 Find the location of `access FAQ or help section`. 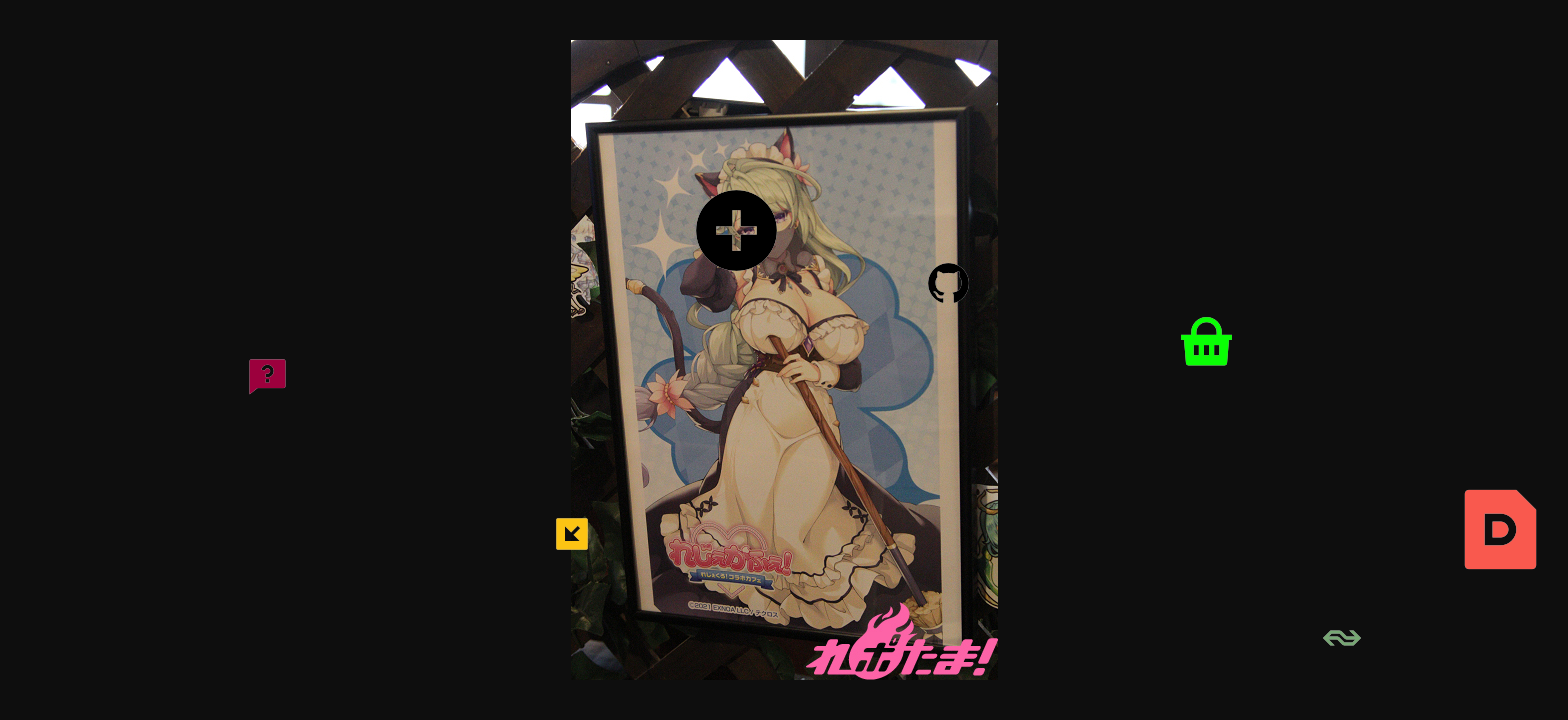

access FAQ or help section is located at coordinates (267, 375).